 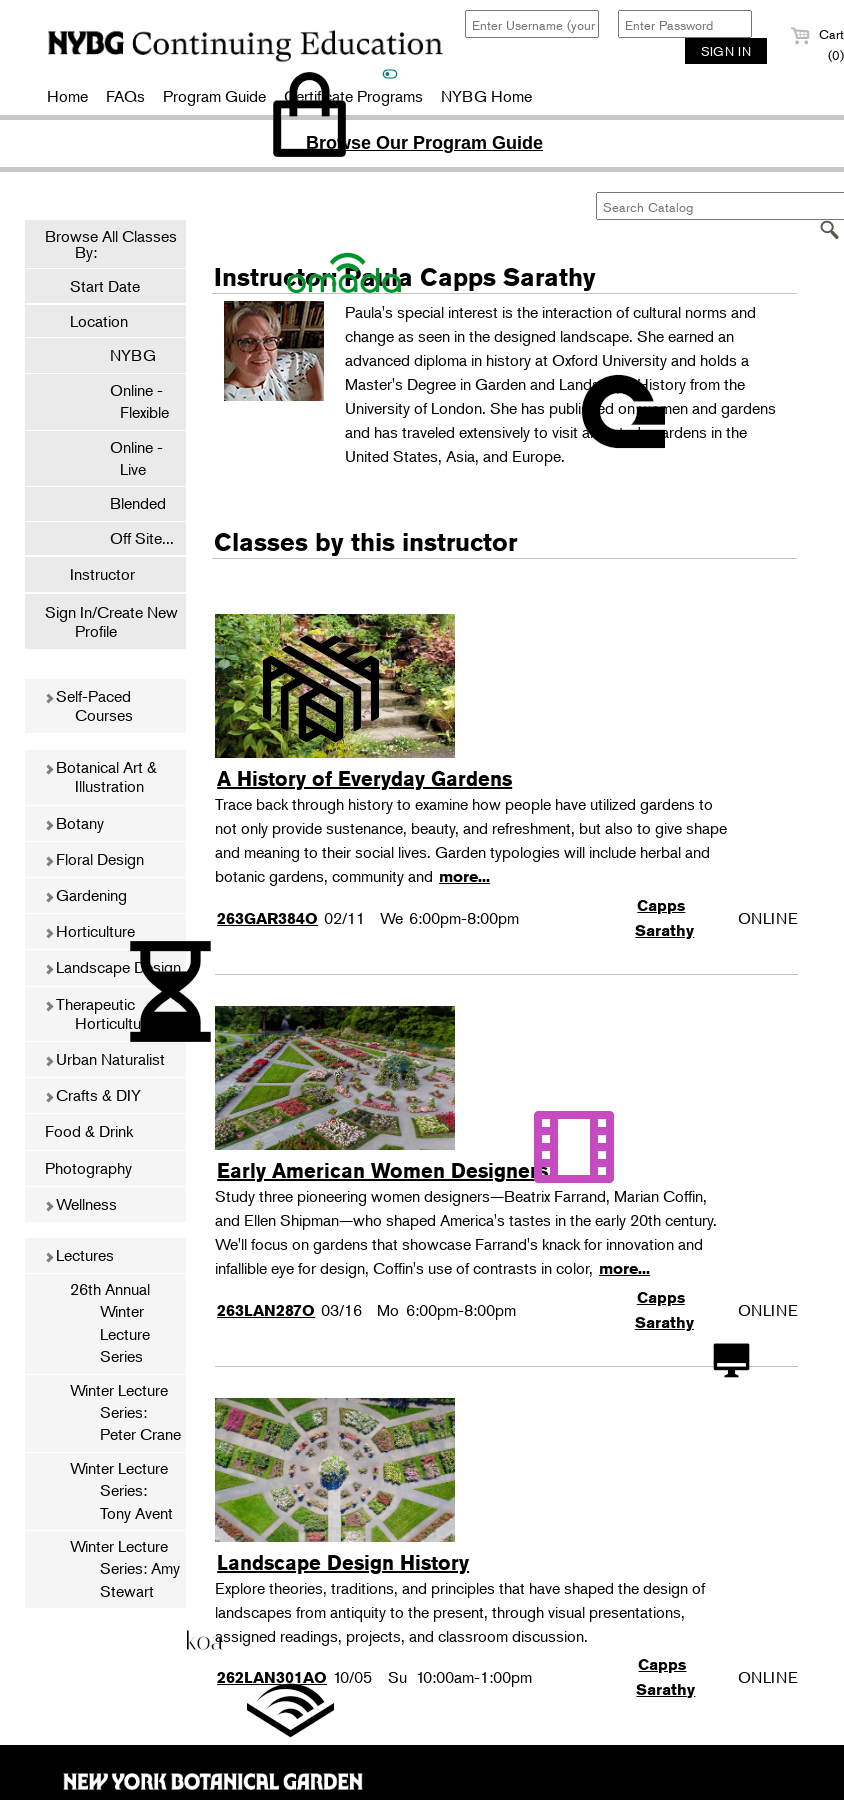 I want to click on navigate to the Koa framework homepage, so click(x=205, y=1640).